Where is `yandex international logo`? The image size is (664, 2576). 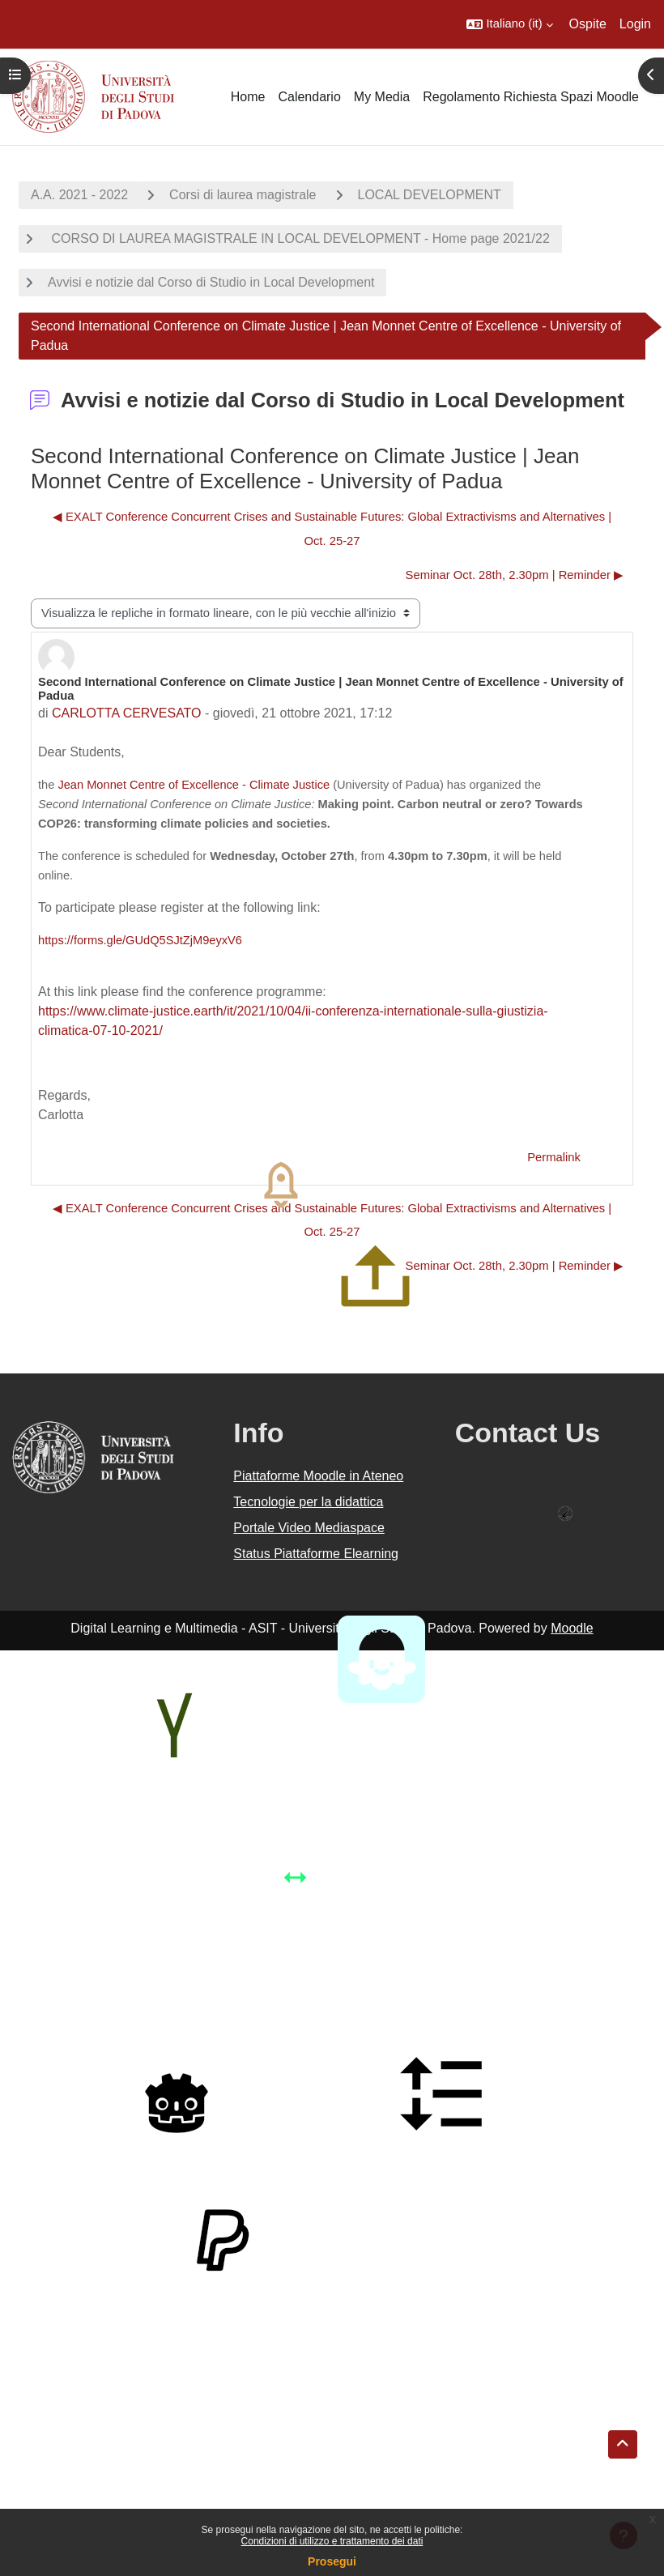 yandex international logo is located at coordinates (174, 1725).